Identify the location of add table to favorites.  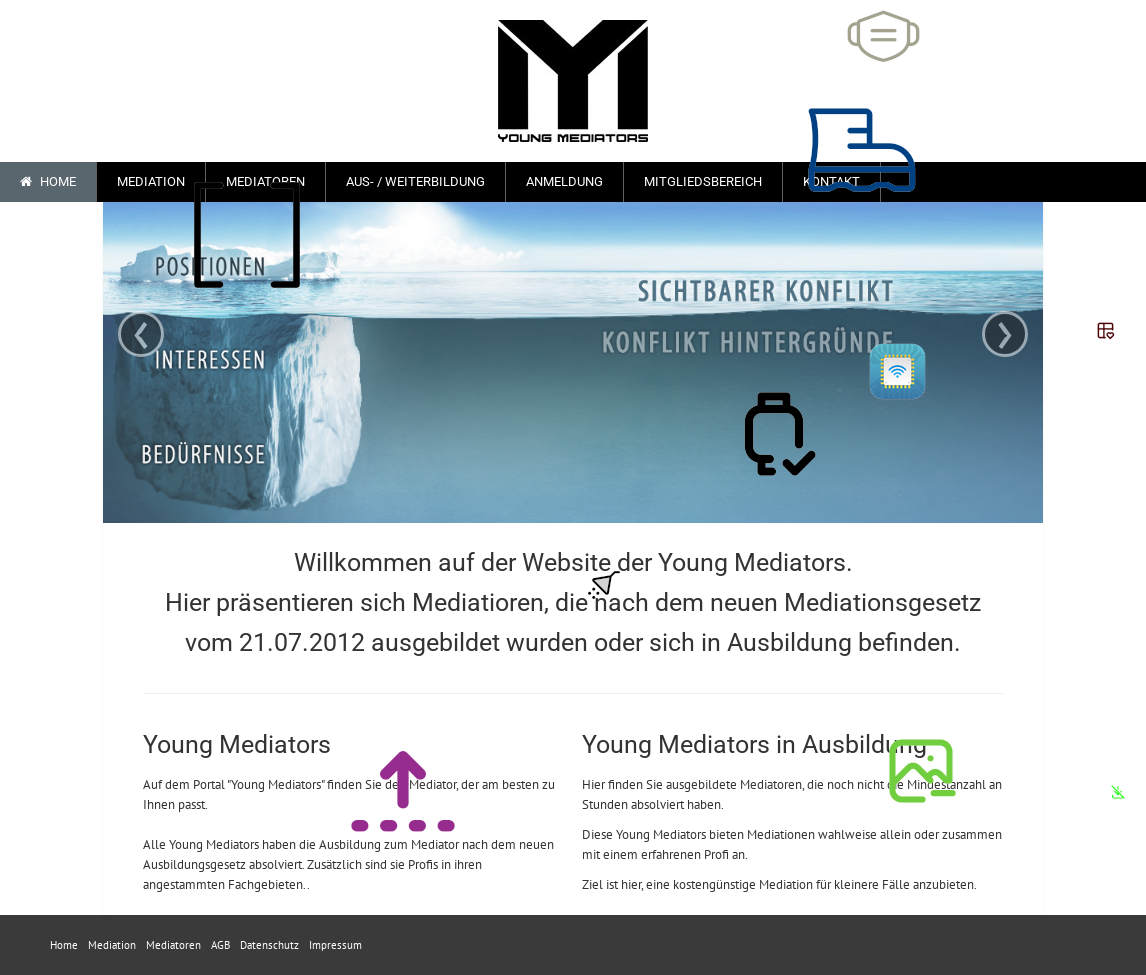
(1105, 330).